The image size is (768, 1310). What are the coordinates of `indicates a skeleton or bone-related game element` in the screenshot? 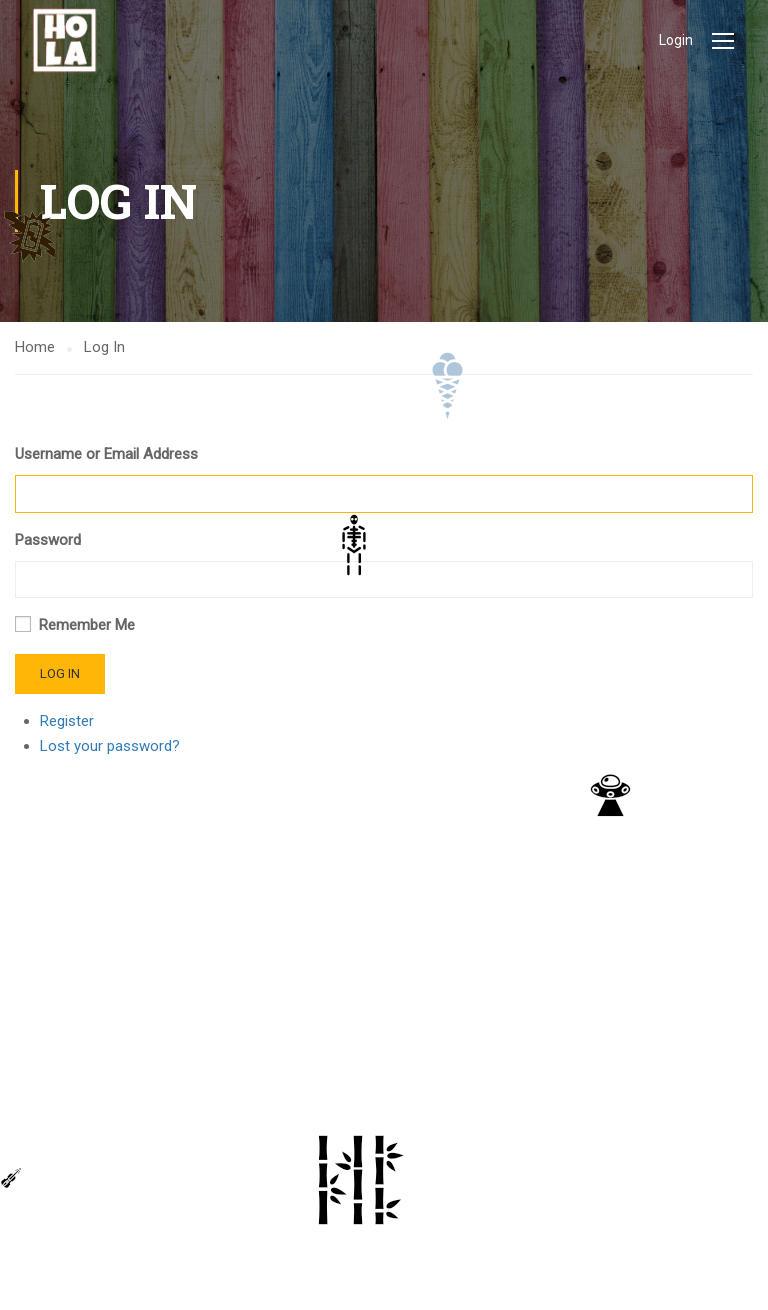 It's located at (354, 545).